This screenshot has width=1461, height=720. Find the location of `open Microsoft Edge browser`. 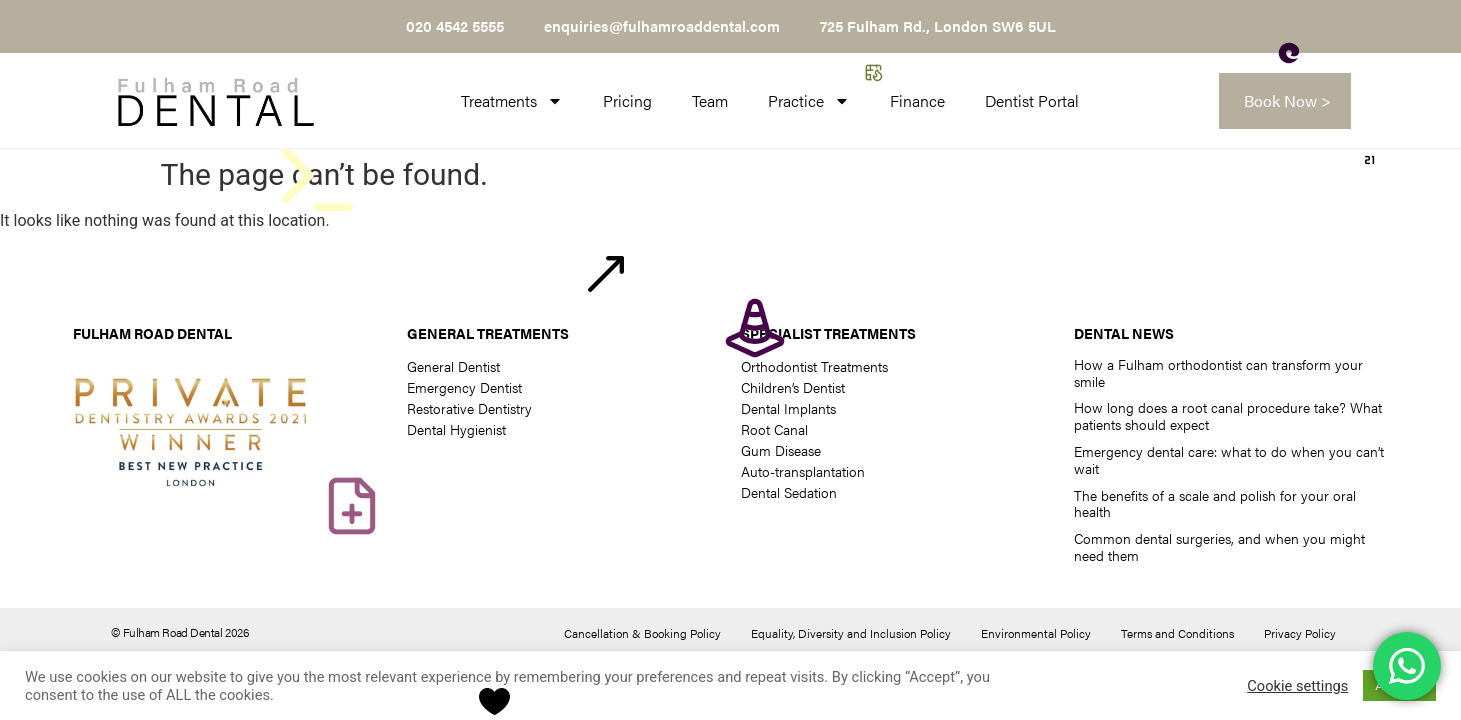

open Microsoft Edge browser is located at coordinates (1289, 53).